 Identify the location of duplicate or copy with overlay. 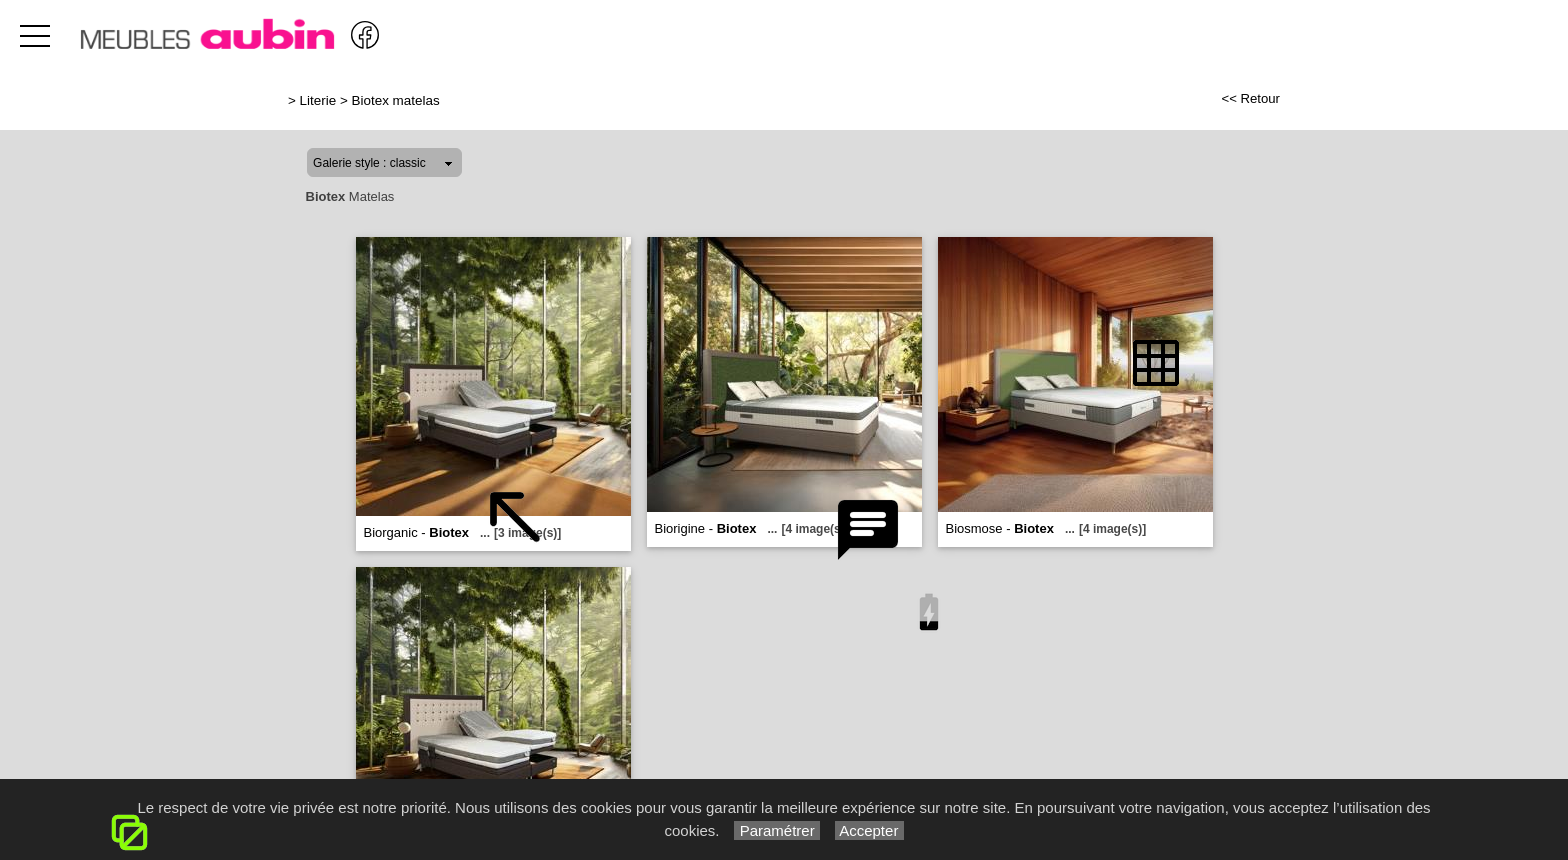
(129, 832).